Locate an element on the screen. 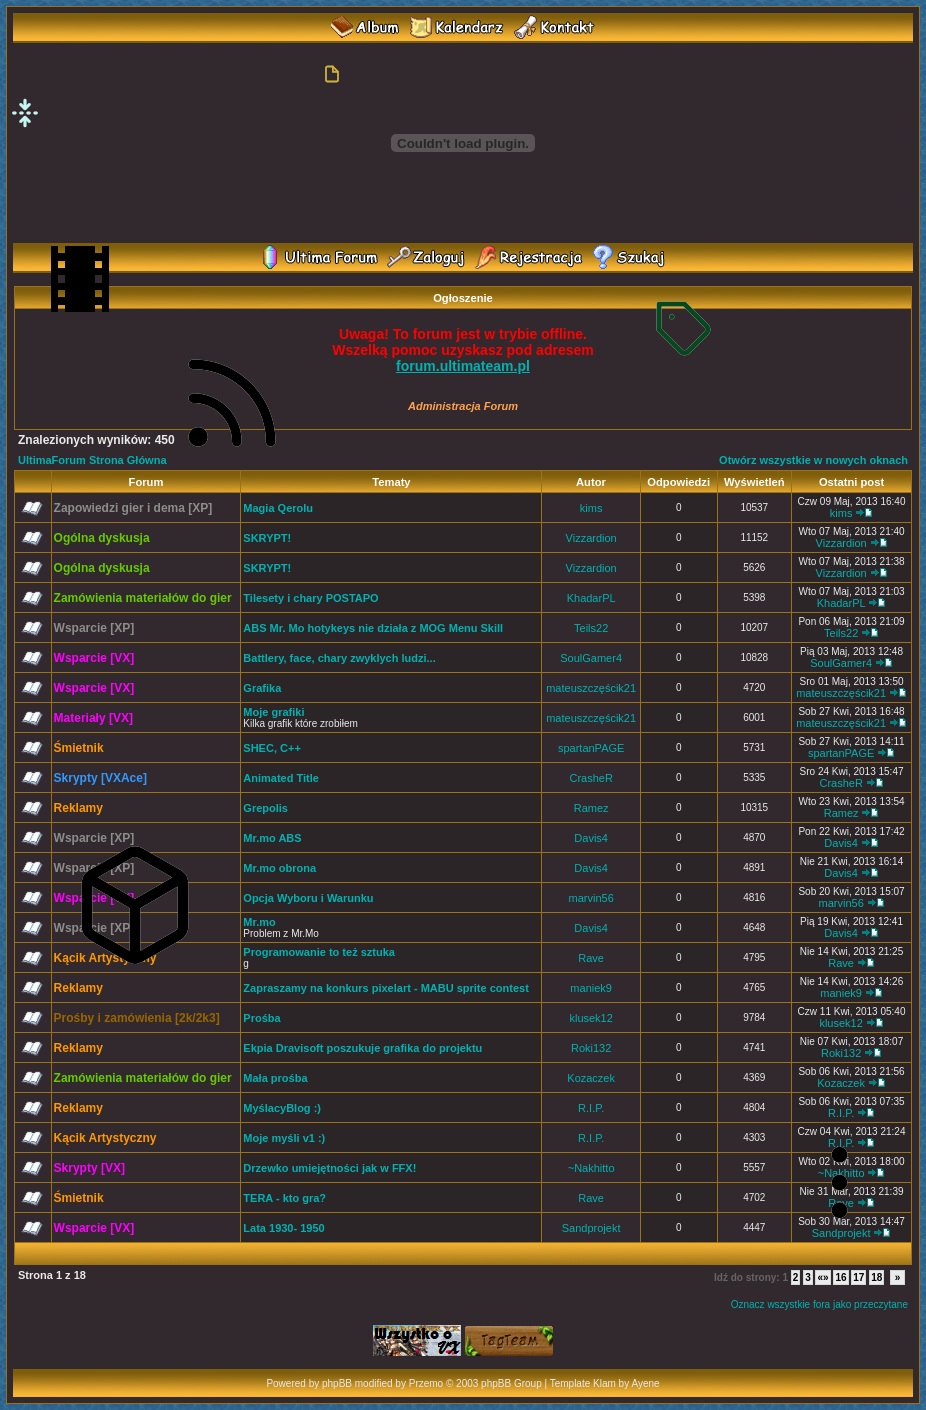  browse local movies or theaters nearby is located at coordinates (80, 279).